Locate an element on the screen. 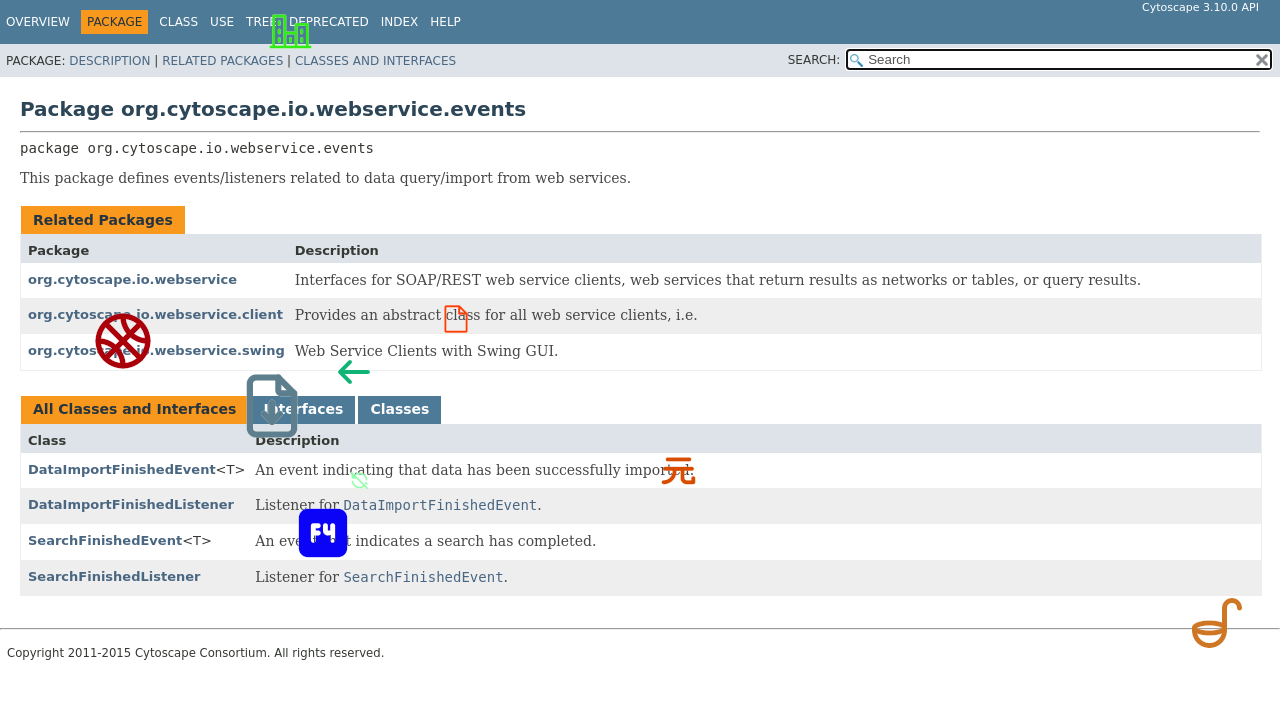 This screenshot has height=720, width=1280. access basketball or sports-related content is located at coordinates (123, 341).